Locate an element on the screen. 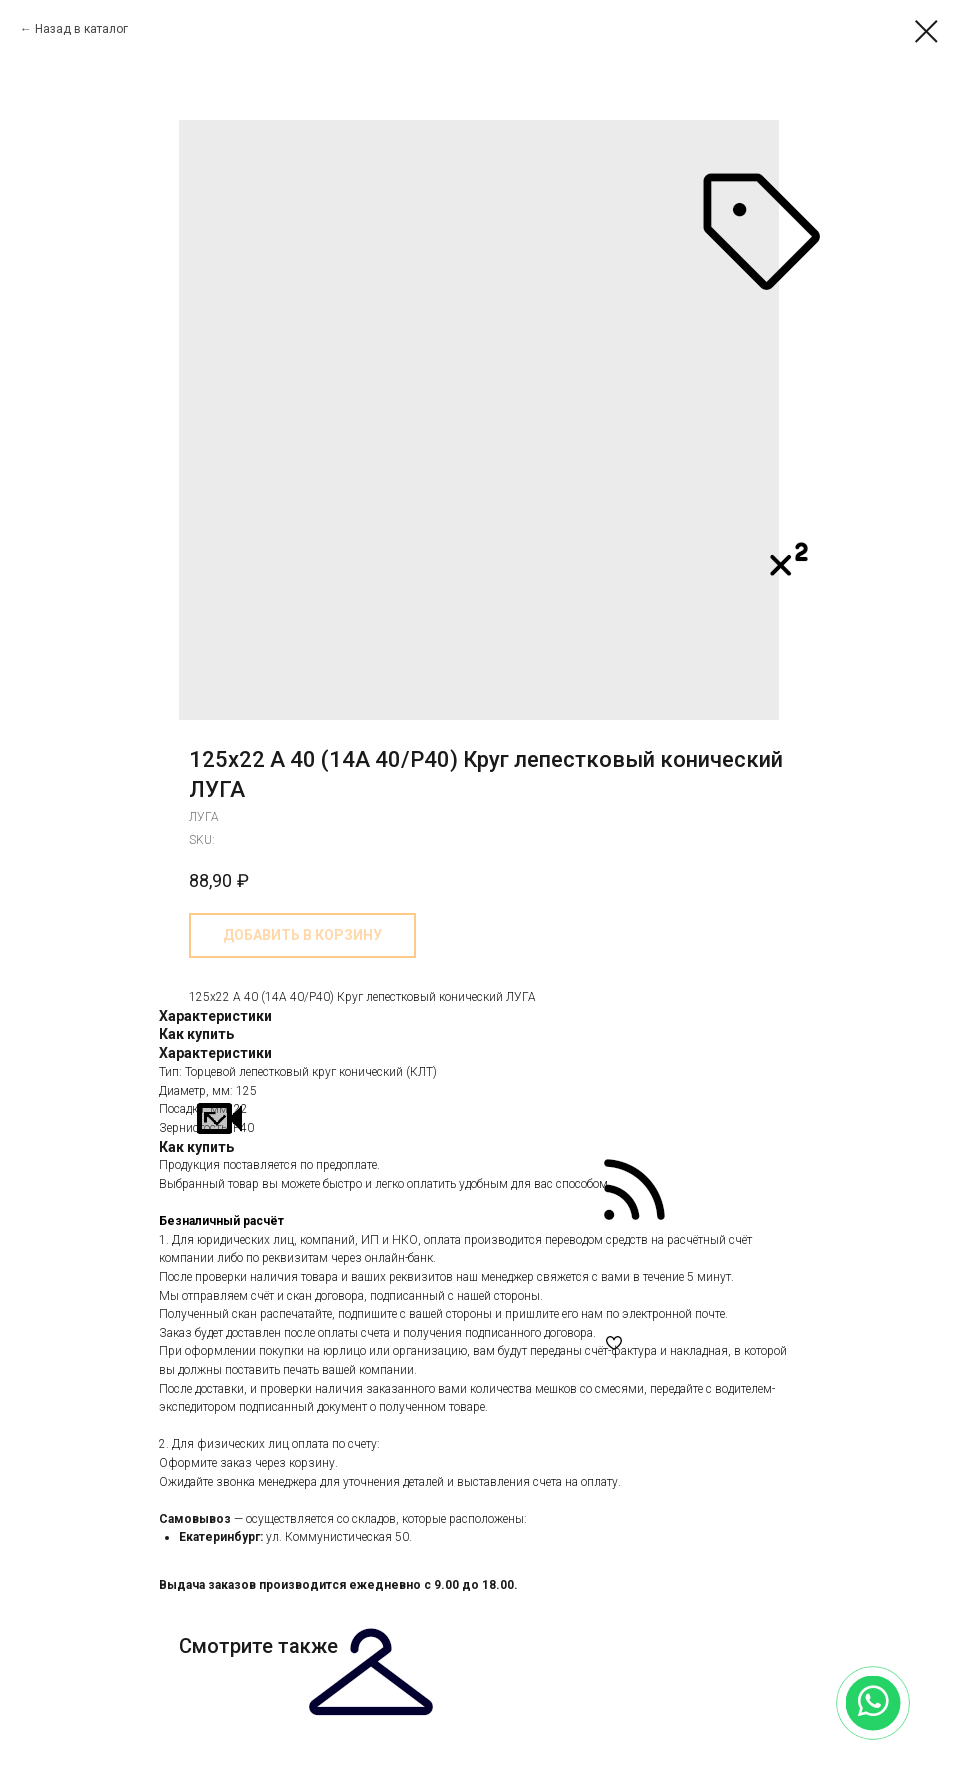  add or manage tags is located at coordinates (762, 232).